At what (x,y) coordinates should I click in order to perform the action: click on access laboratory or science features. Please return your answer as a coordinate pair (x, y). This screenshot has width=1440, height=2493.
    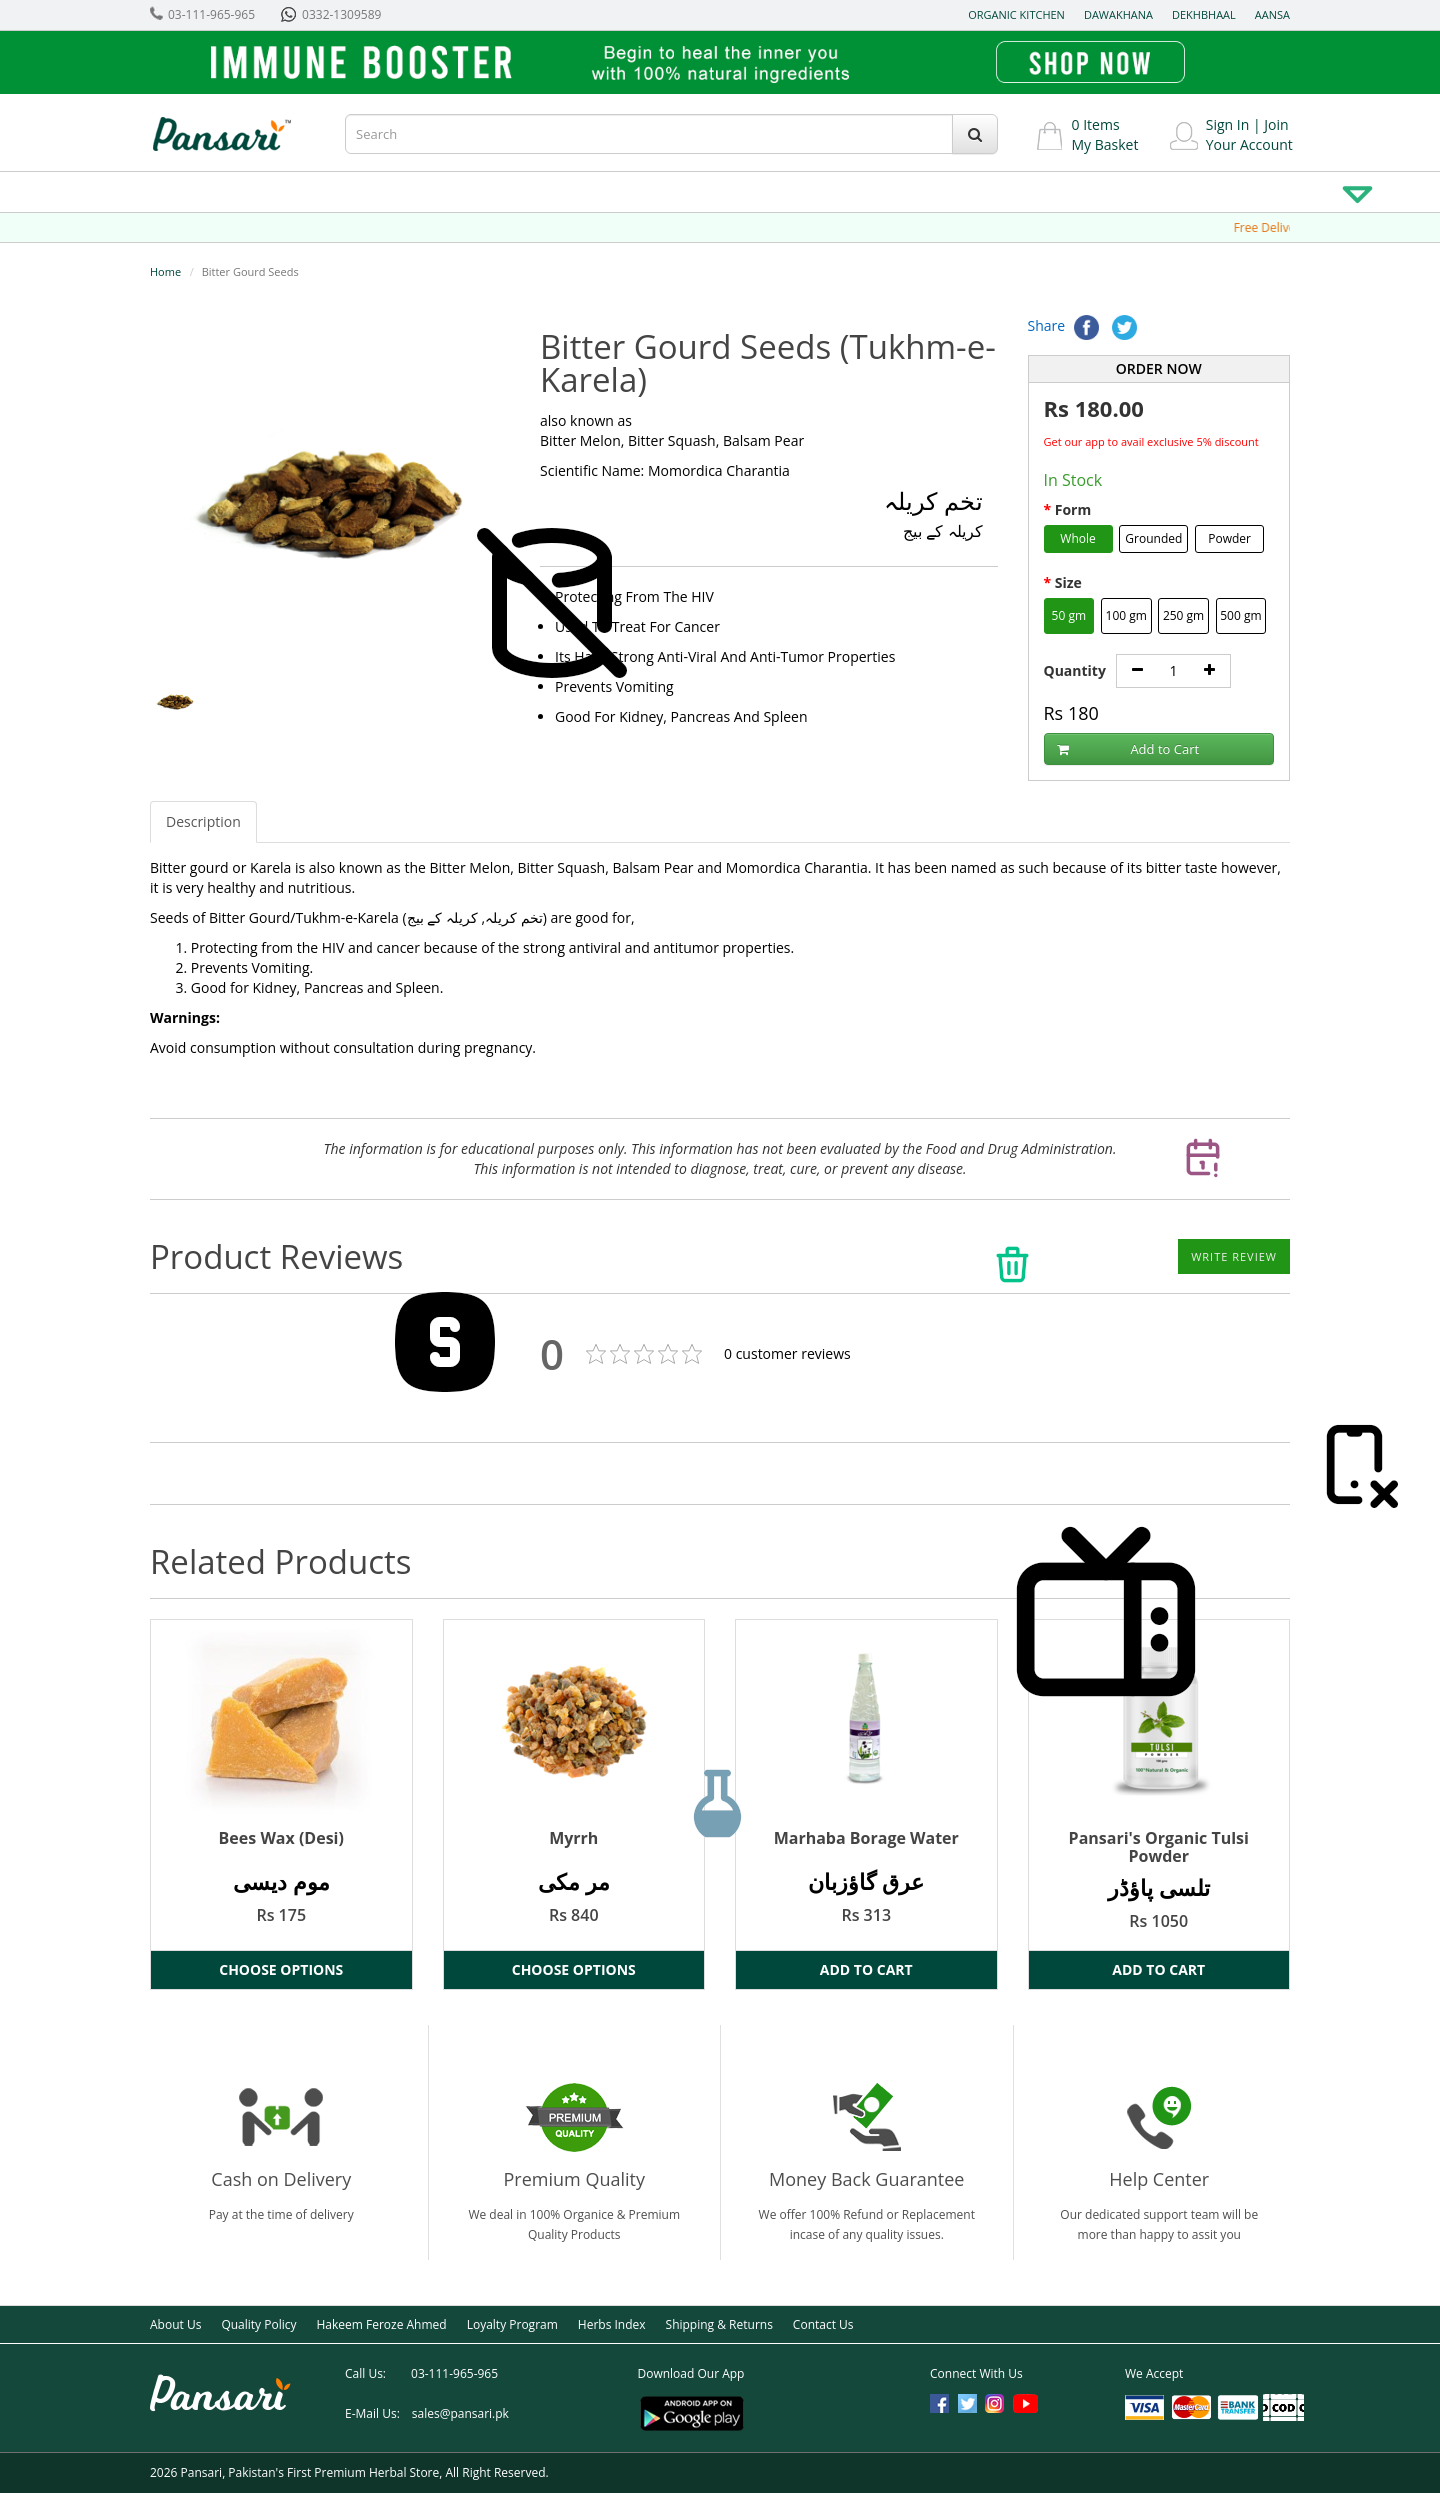
    Looking at the image, I should click on (717, 1803).